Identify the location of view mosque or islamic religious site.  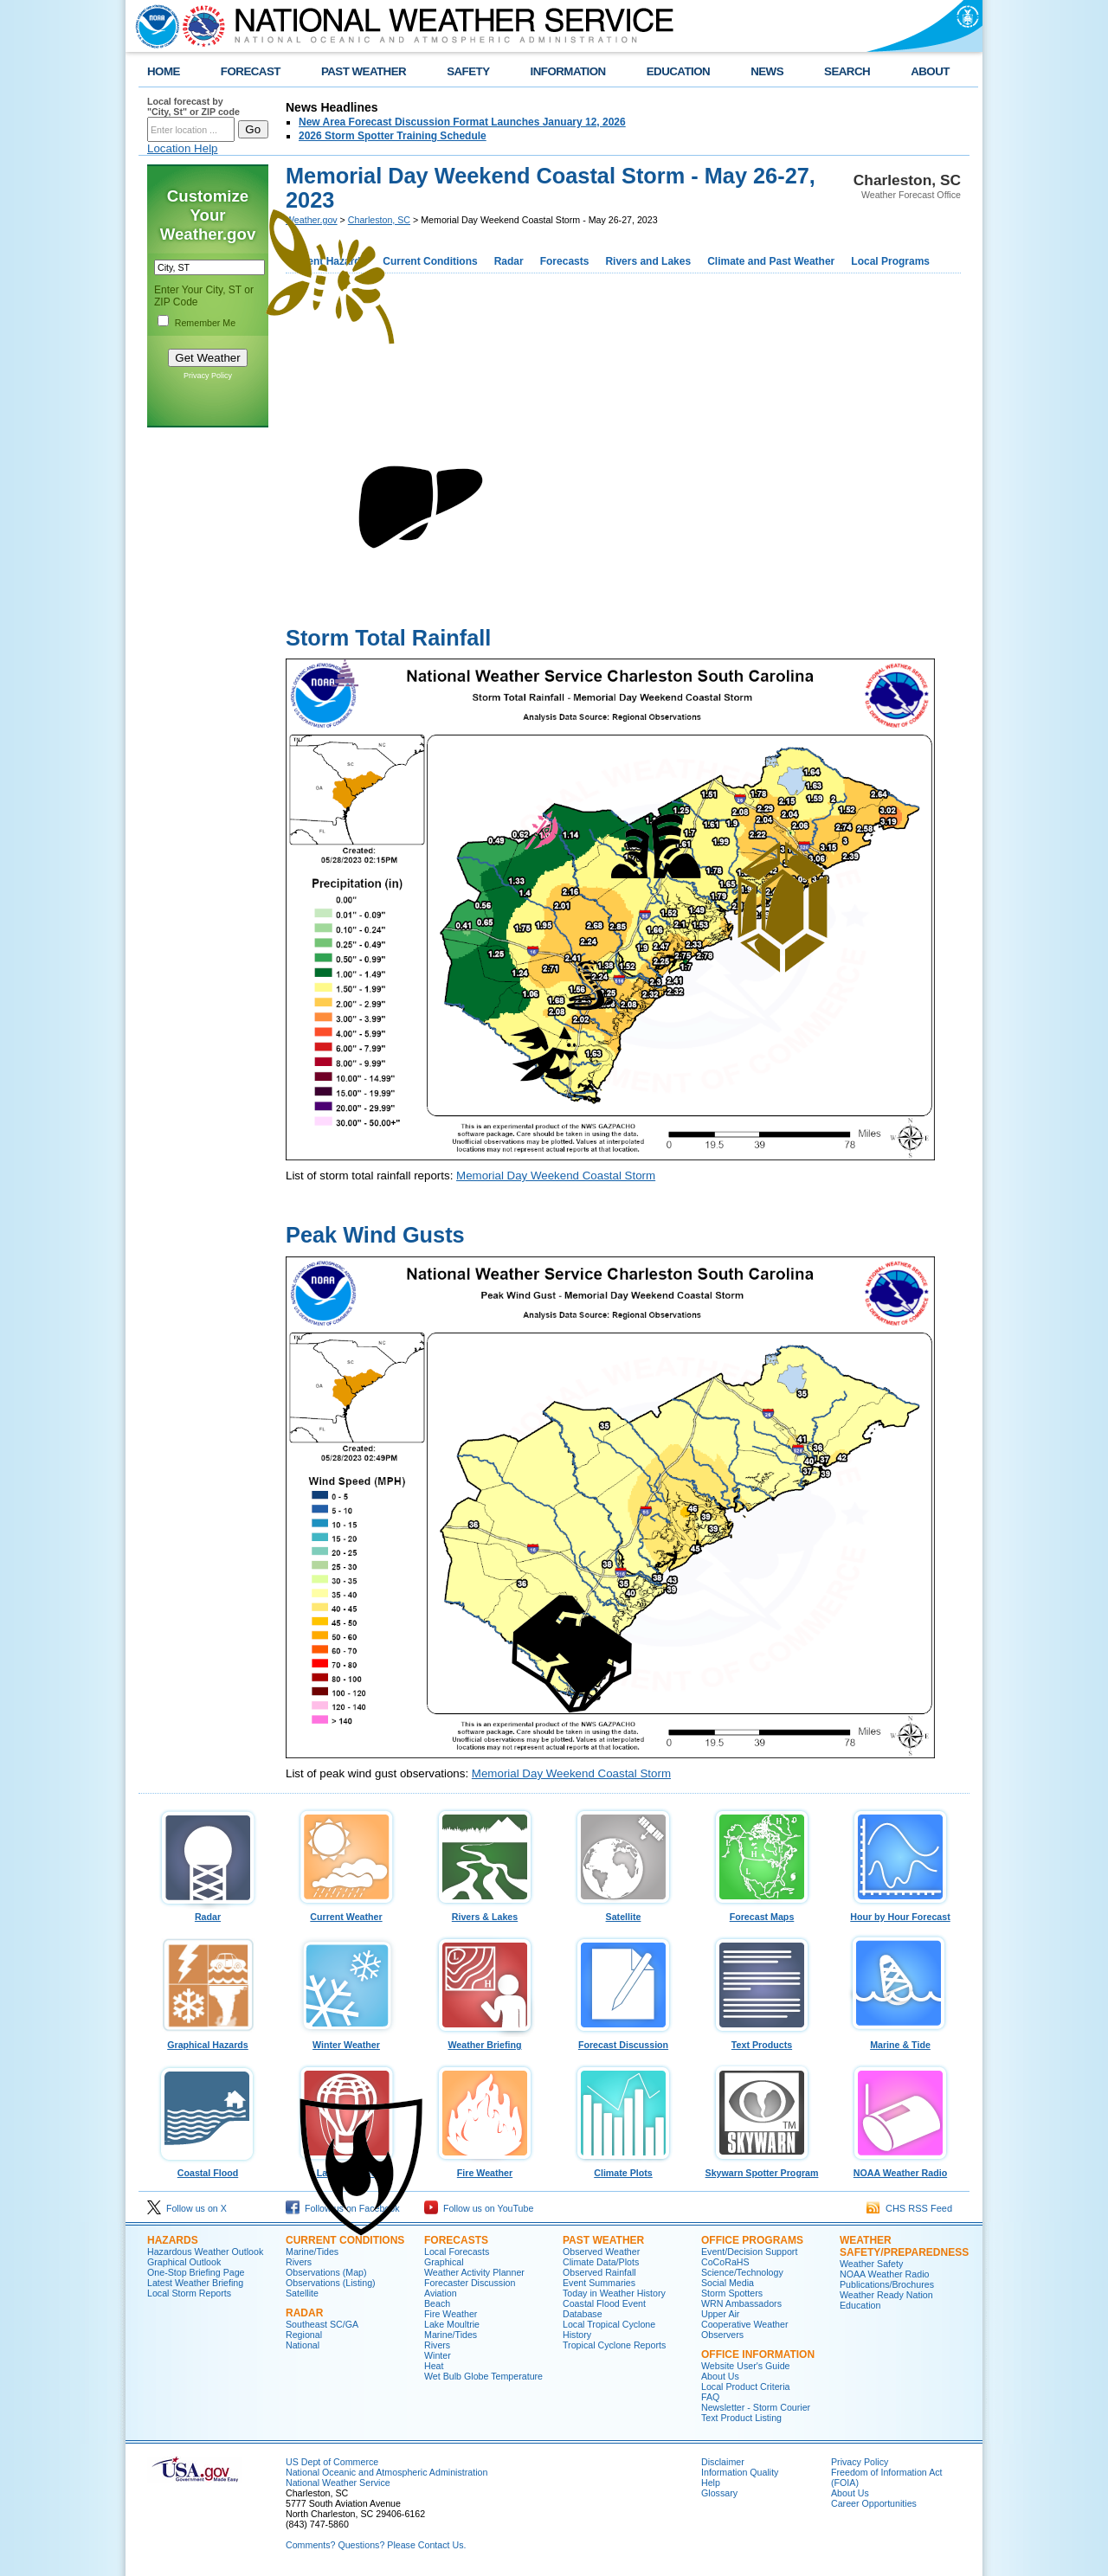
(345, 671).